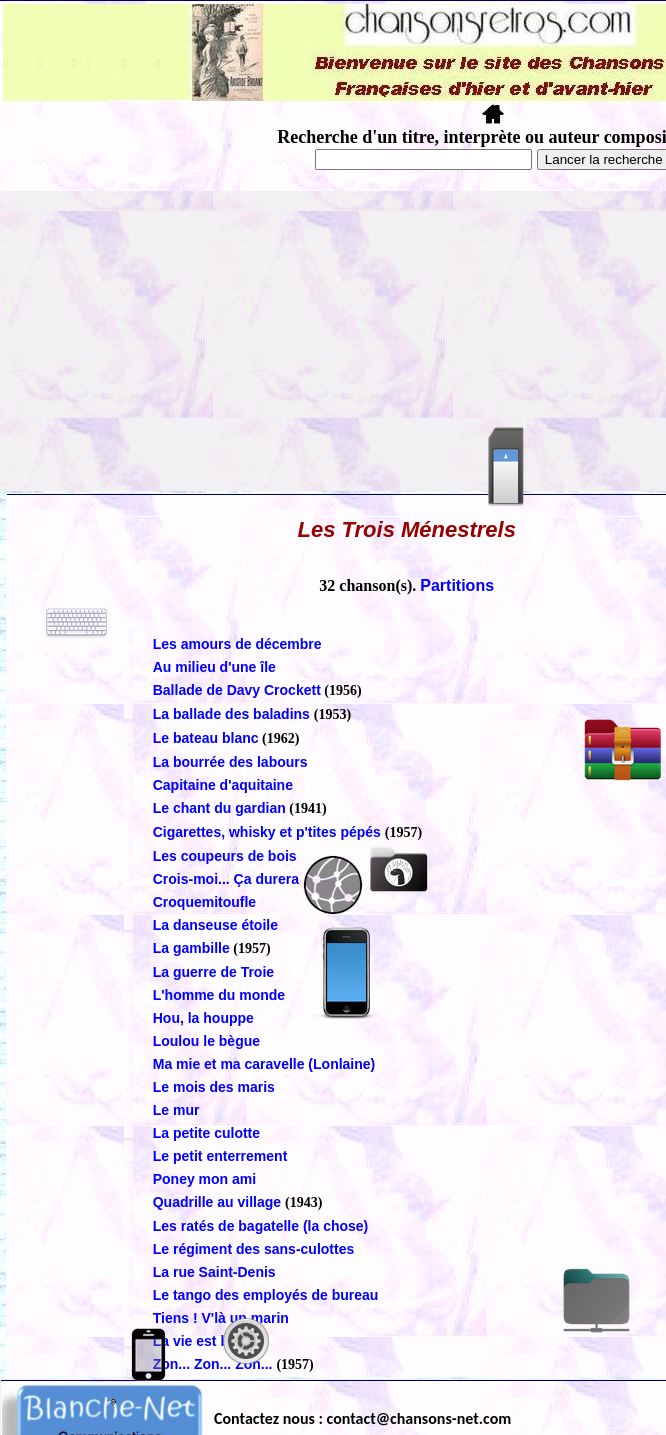 Image resolution: width=666 pixels, height=1435 pixels. I want to click on indicates a connected iPhone device, so click(346, 972).